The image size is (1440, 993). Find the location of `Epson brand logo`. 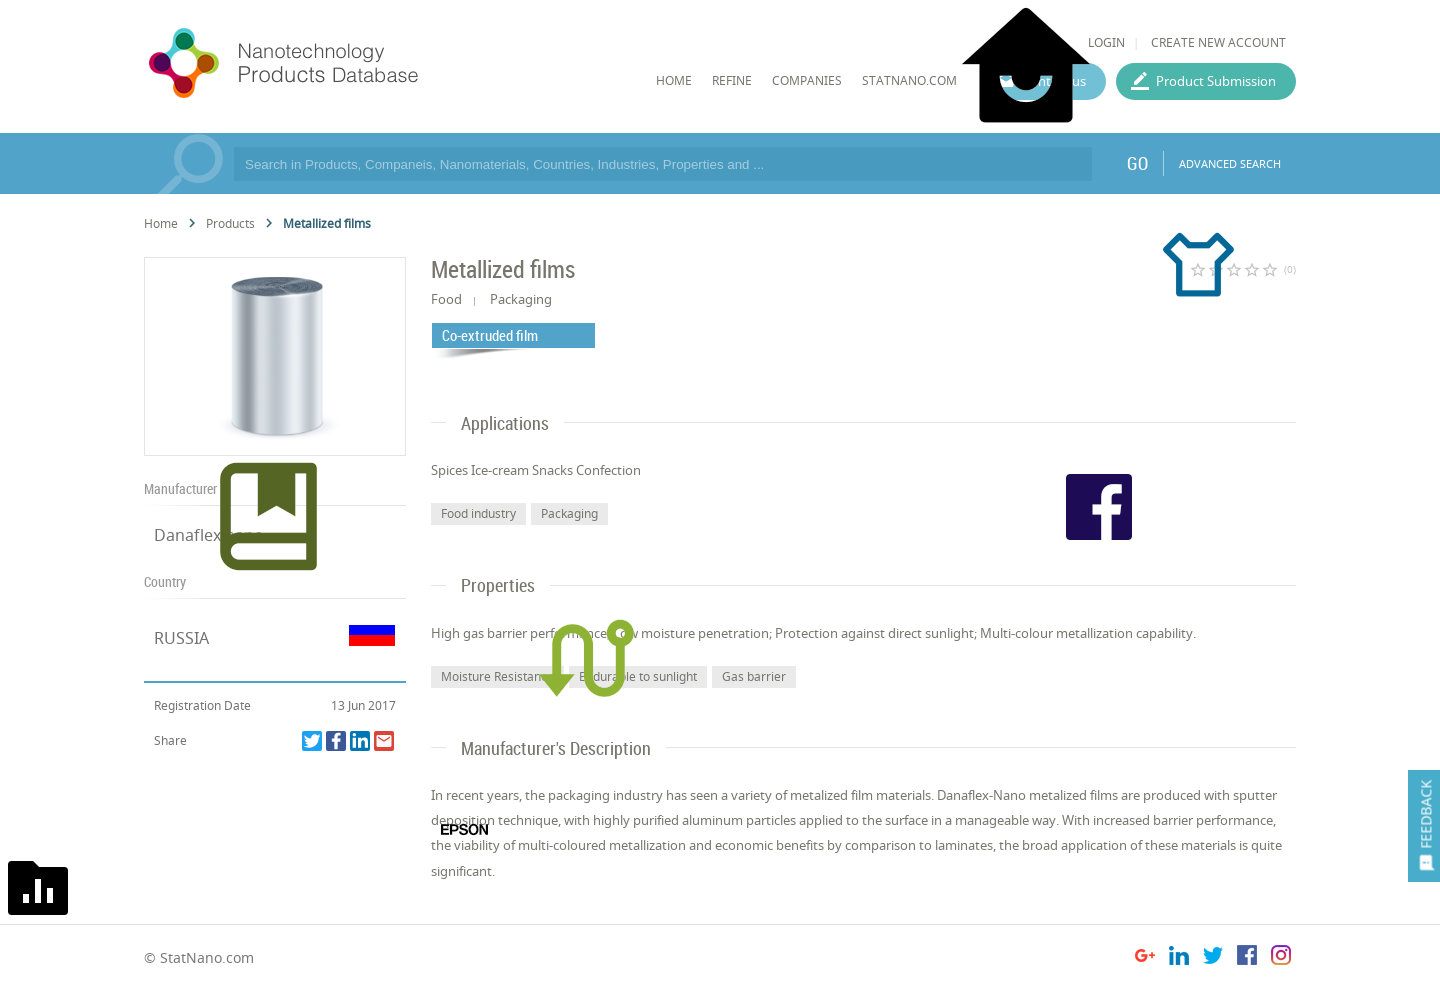

Epson brand logo is located at coordinates (464, 829).